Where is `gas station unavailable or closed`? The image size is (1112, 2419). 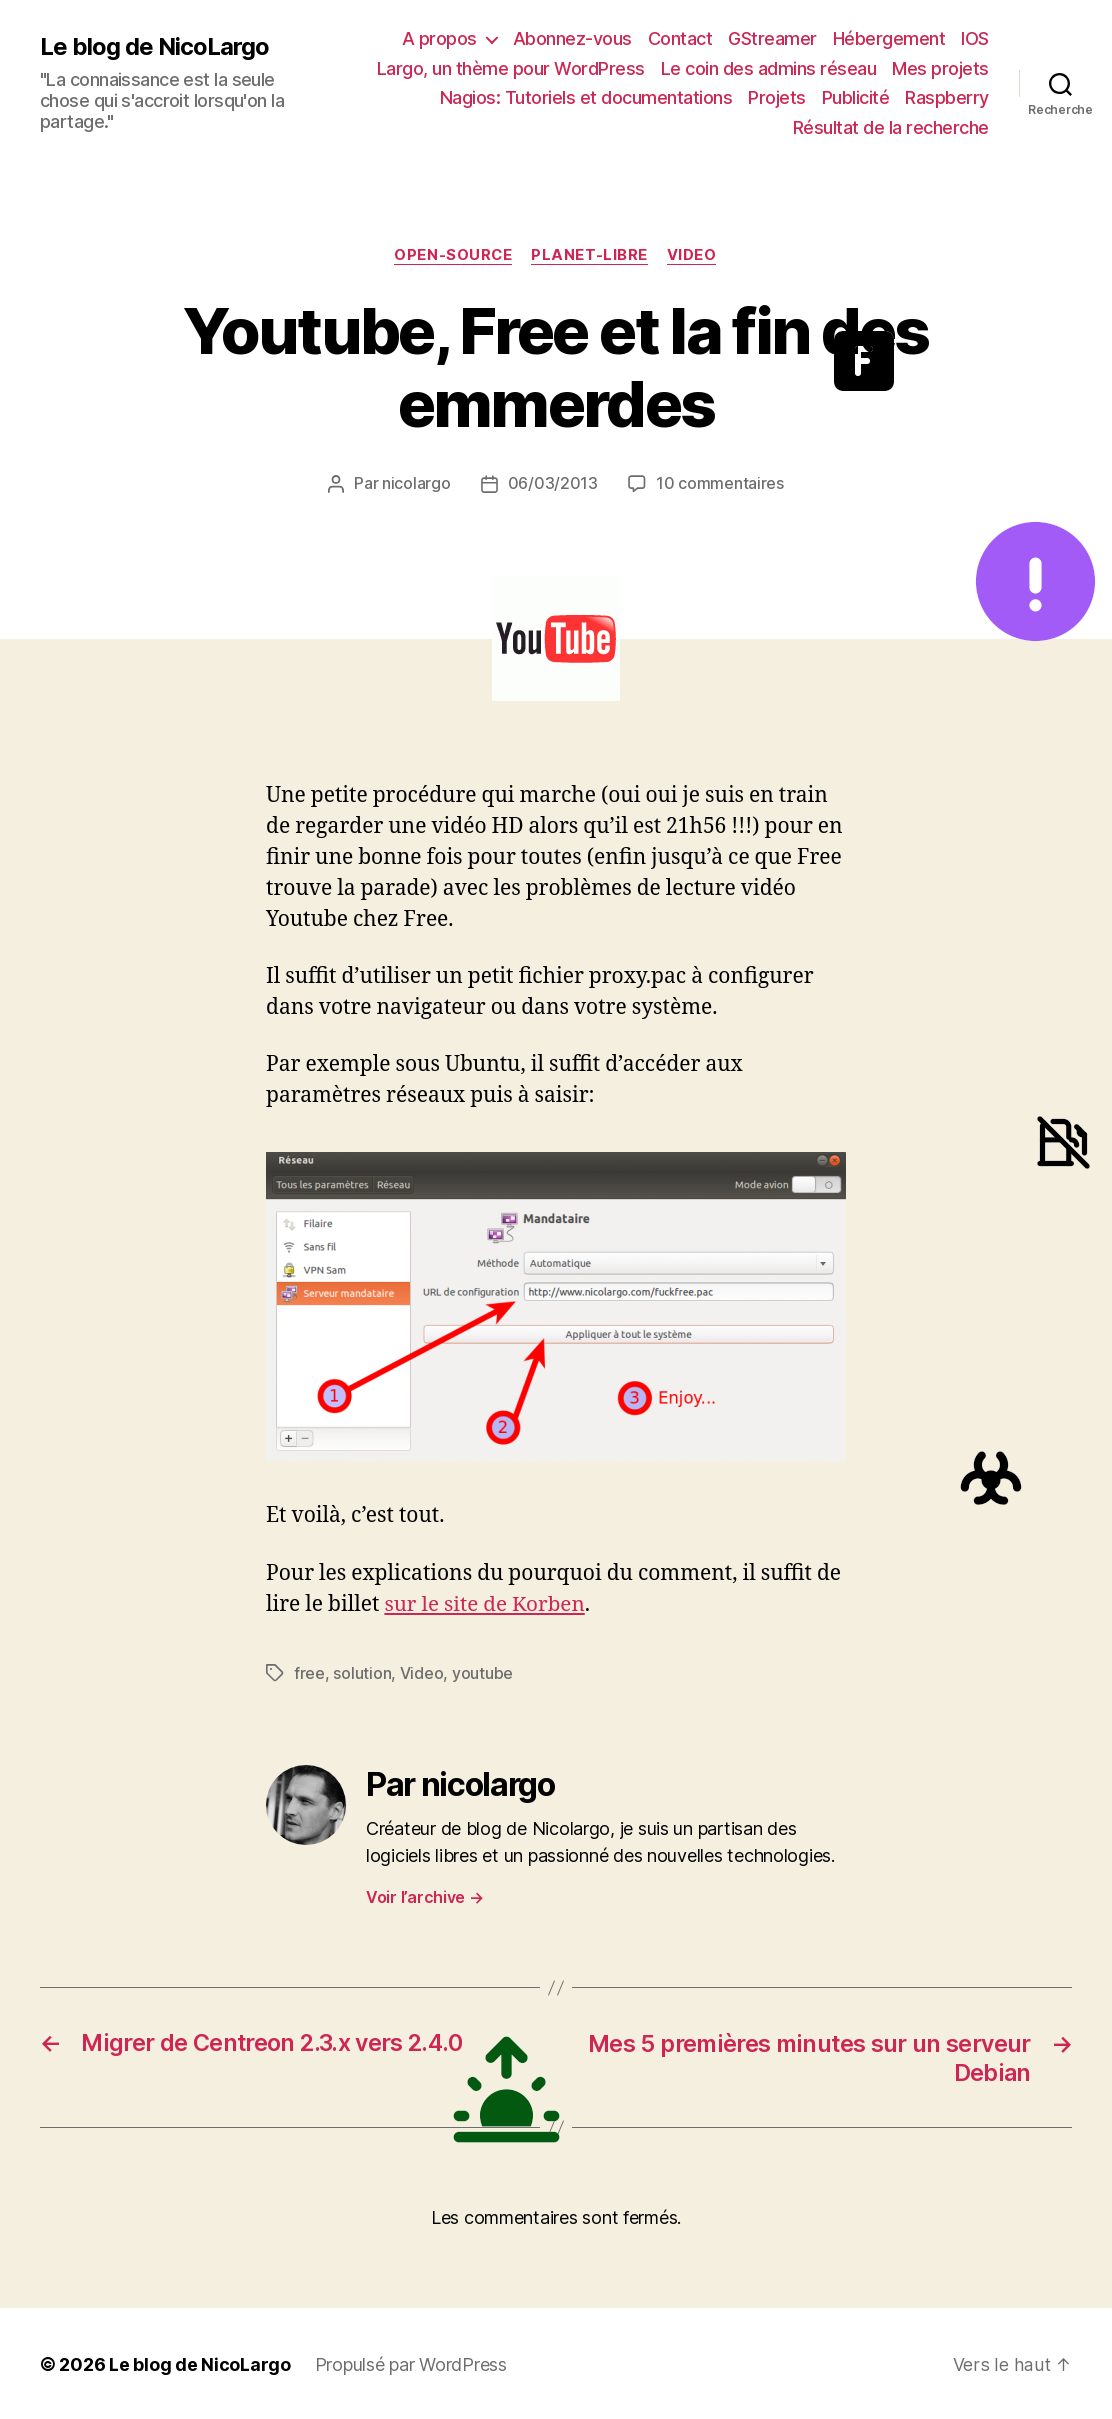
gas station unavailable or closed is located at coordinates (1063, 1142).